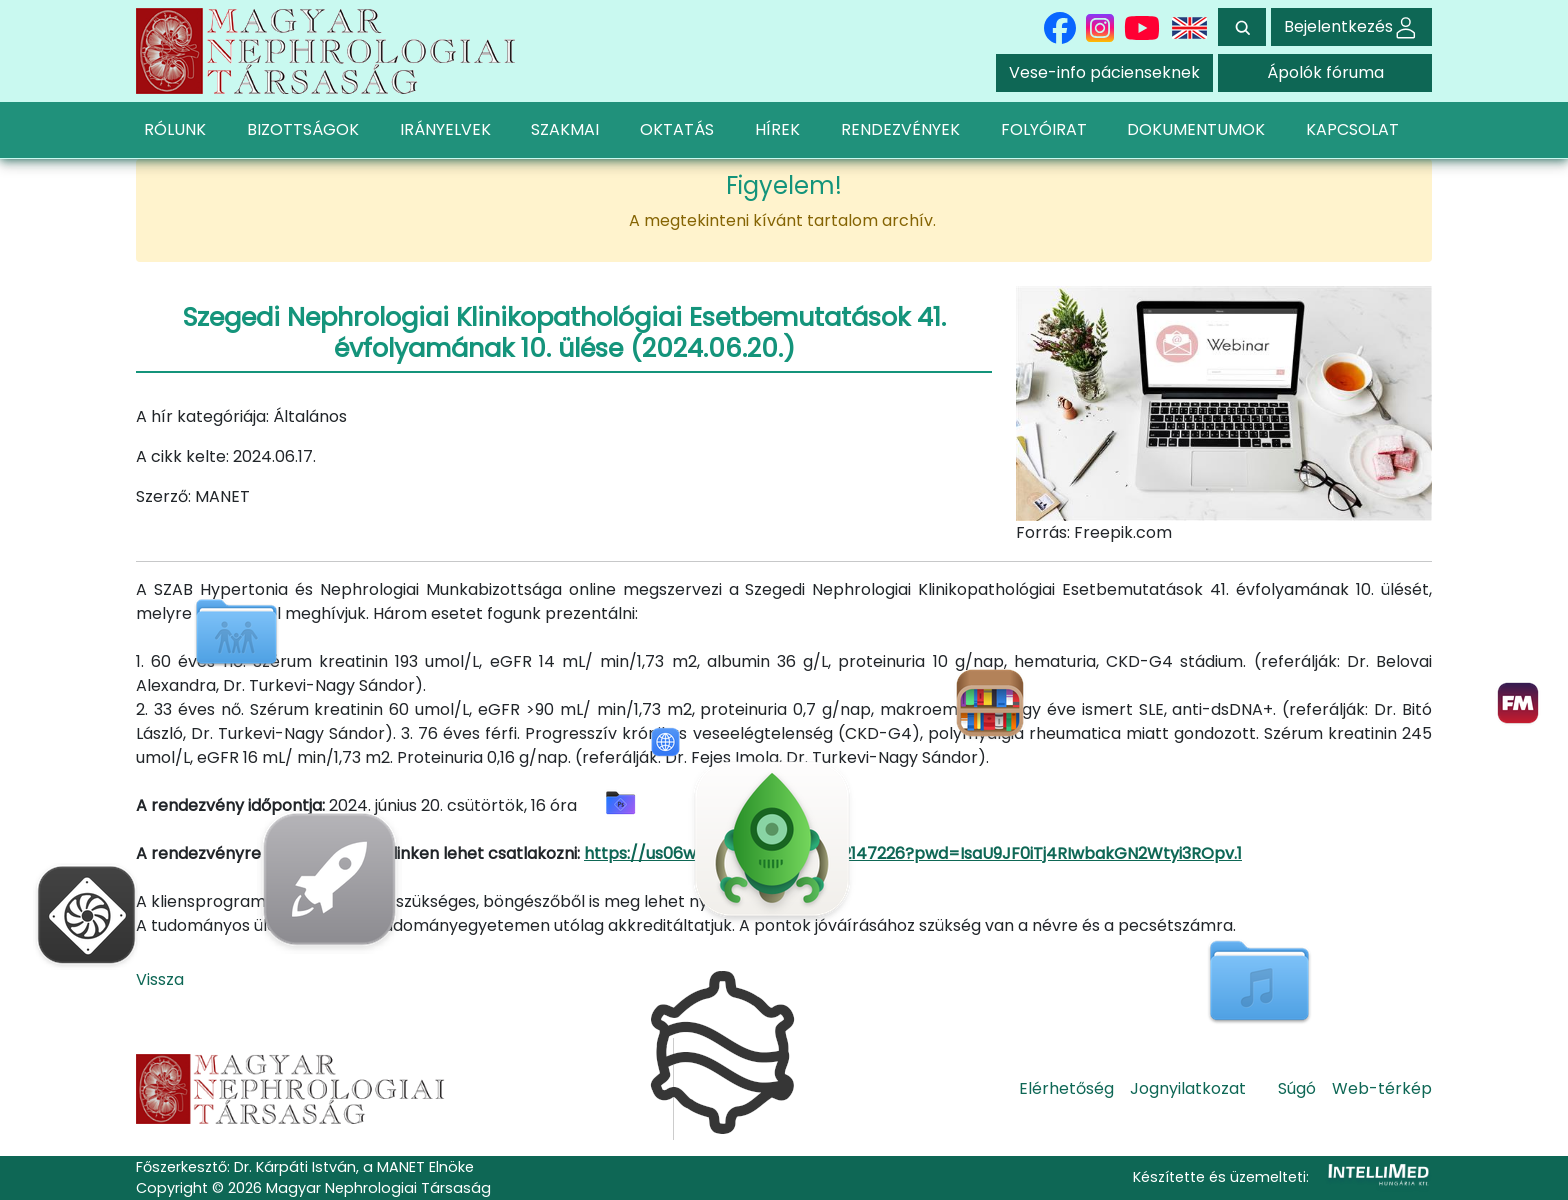 This screenshot has width=1568, height=1200. What do you see at coordinates (772, 839) in the screenshot?
I see `open Robo 3T MongoDB database management app` at bounding box center [772, 839].